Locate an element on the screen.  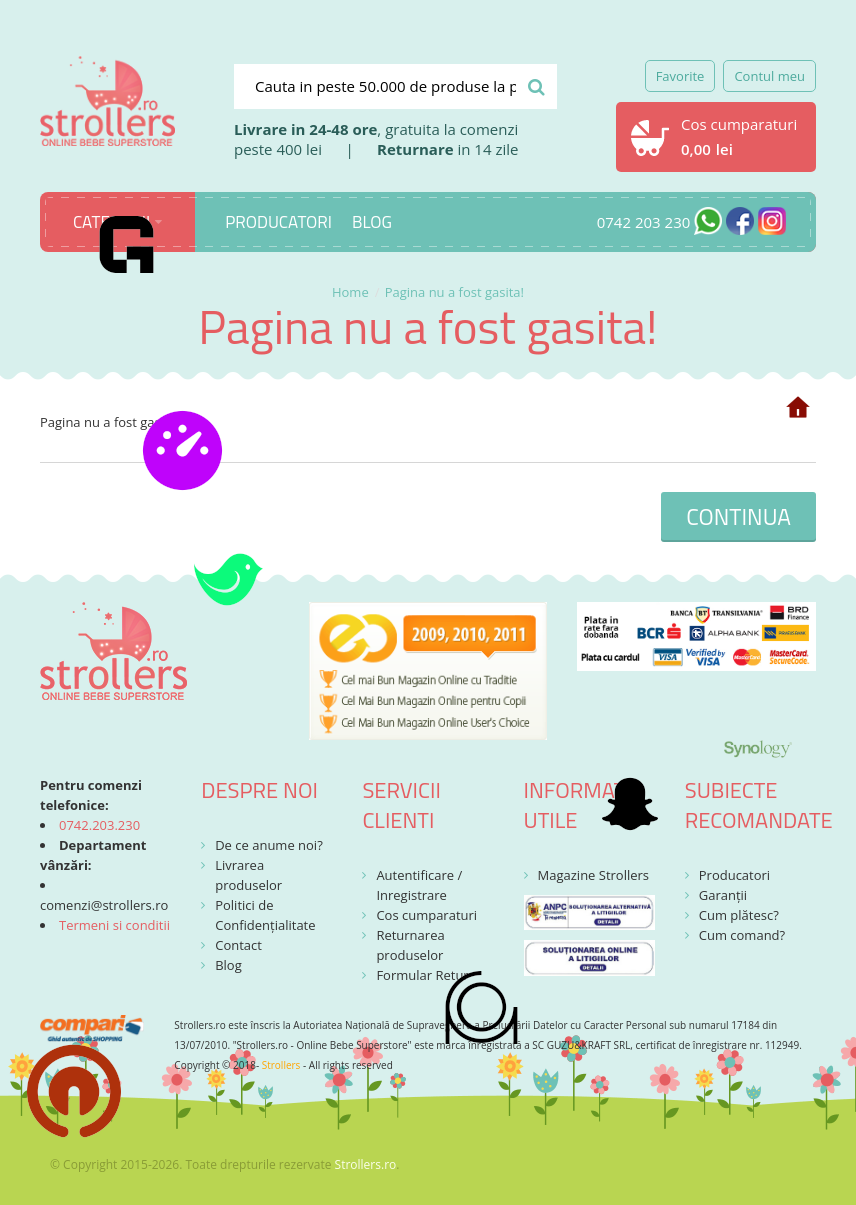
open dashboard or control panel is located at coordinates (182, 450).